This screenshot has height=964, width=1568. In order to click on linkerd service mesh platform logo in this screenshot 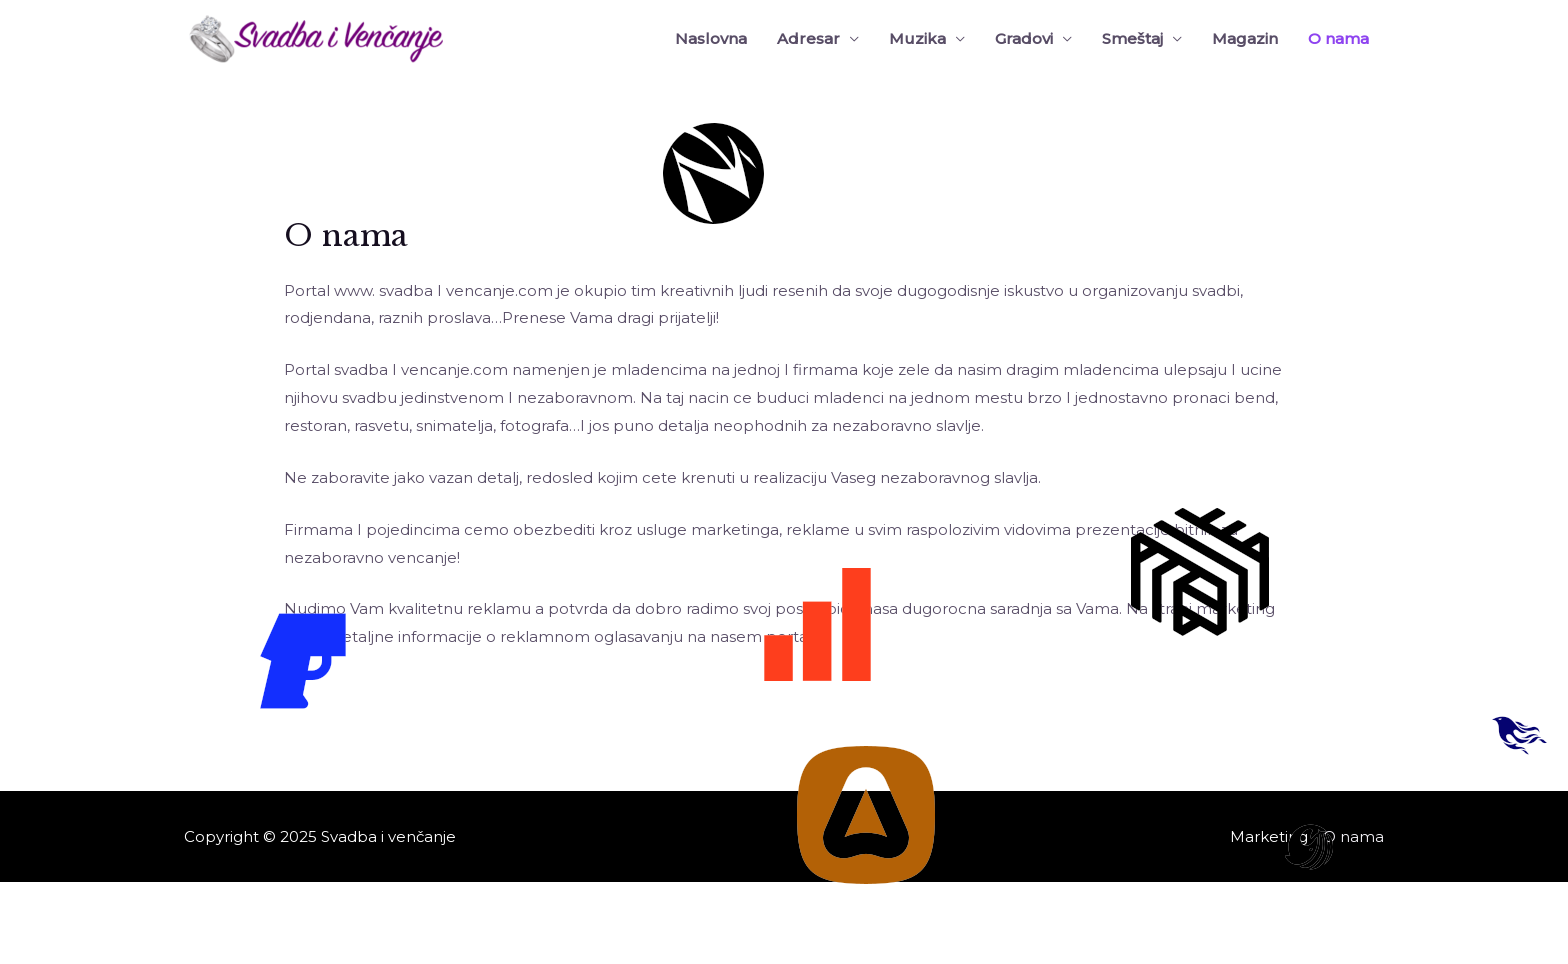, I will do `click(1200, 572)`.